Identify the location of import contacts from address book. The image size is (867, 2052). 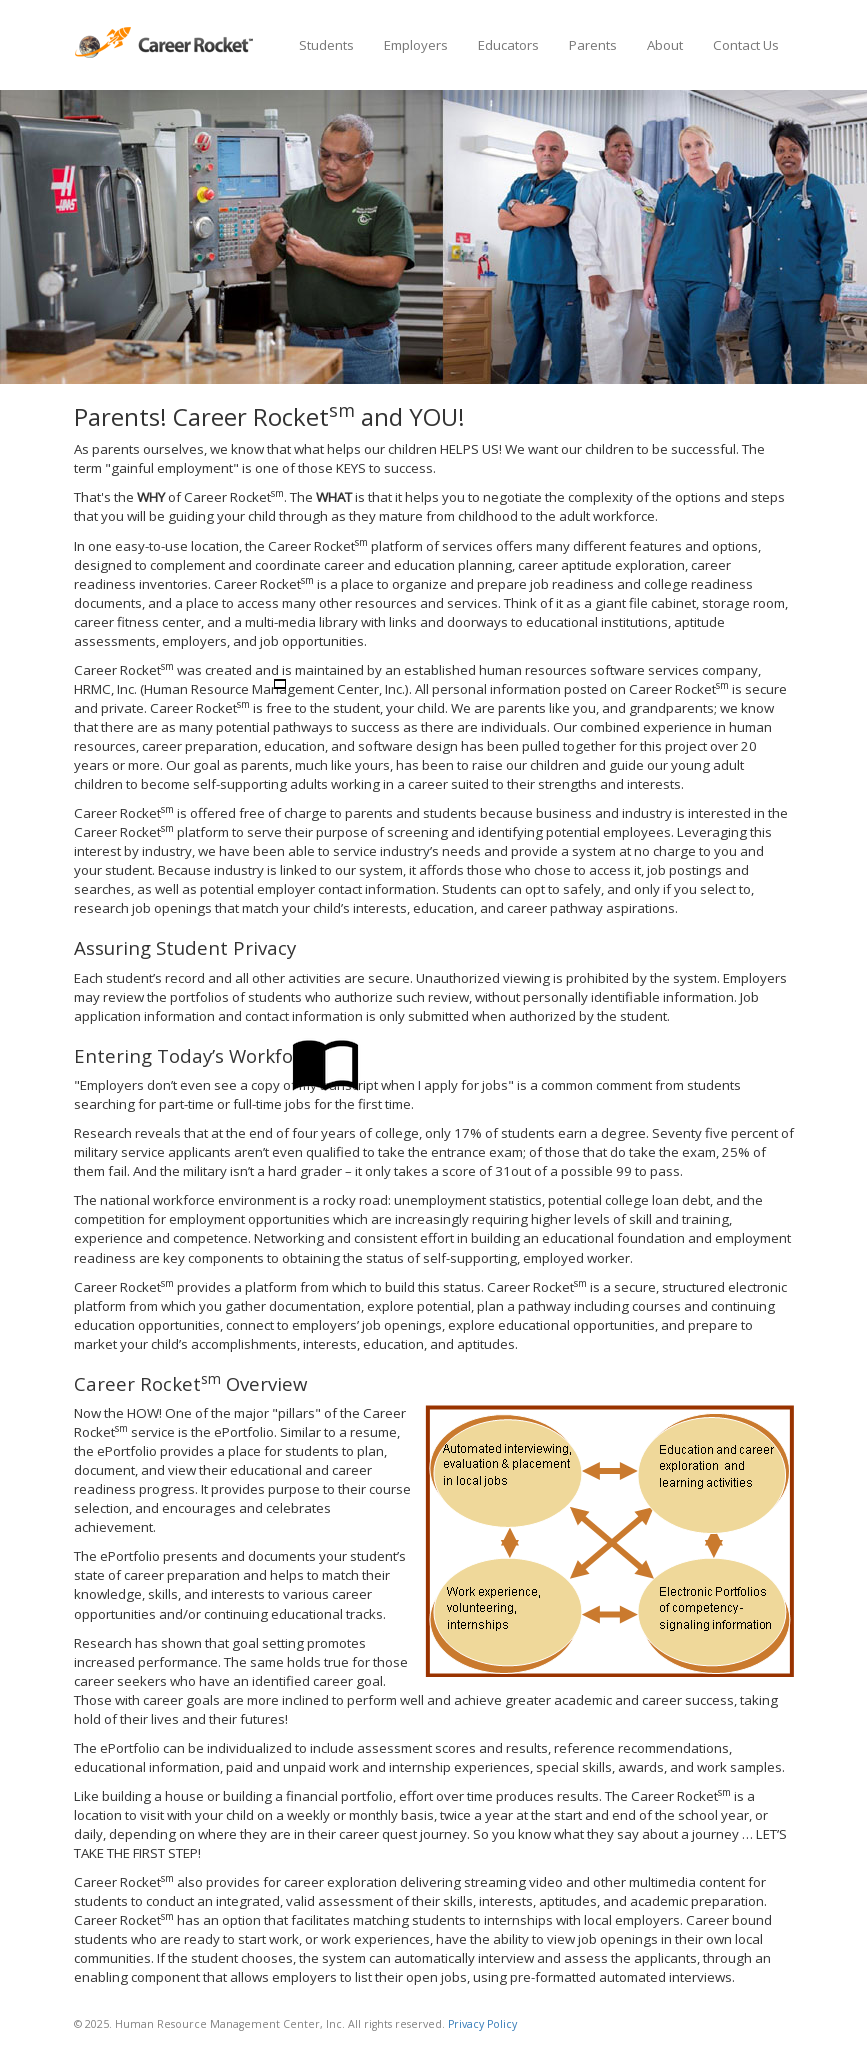
(325, 1062).